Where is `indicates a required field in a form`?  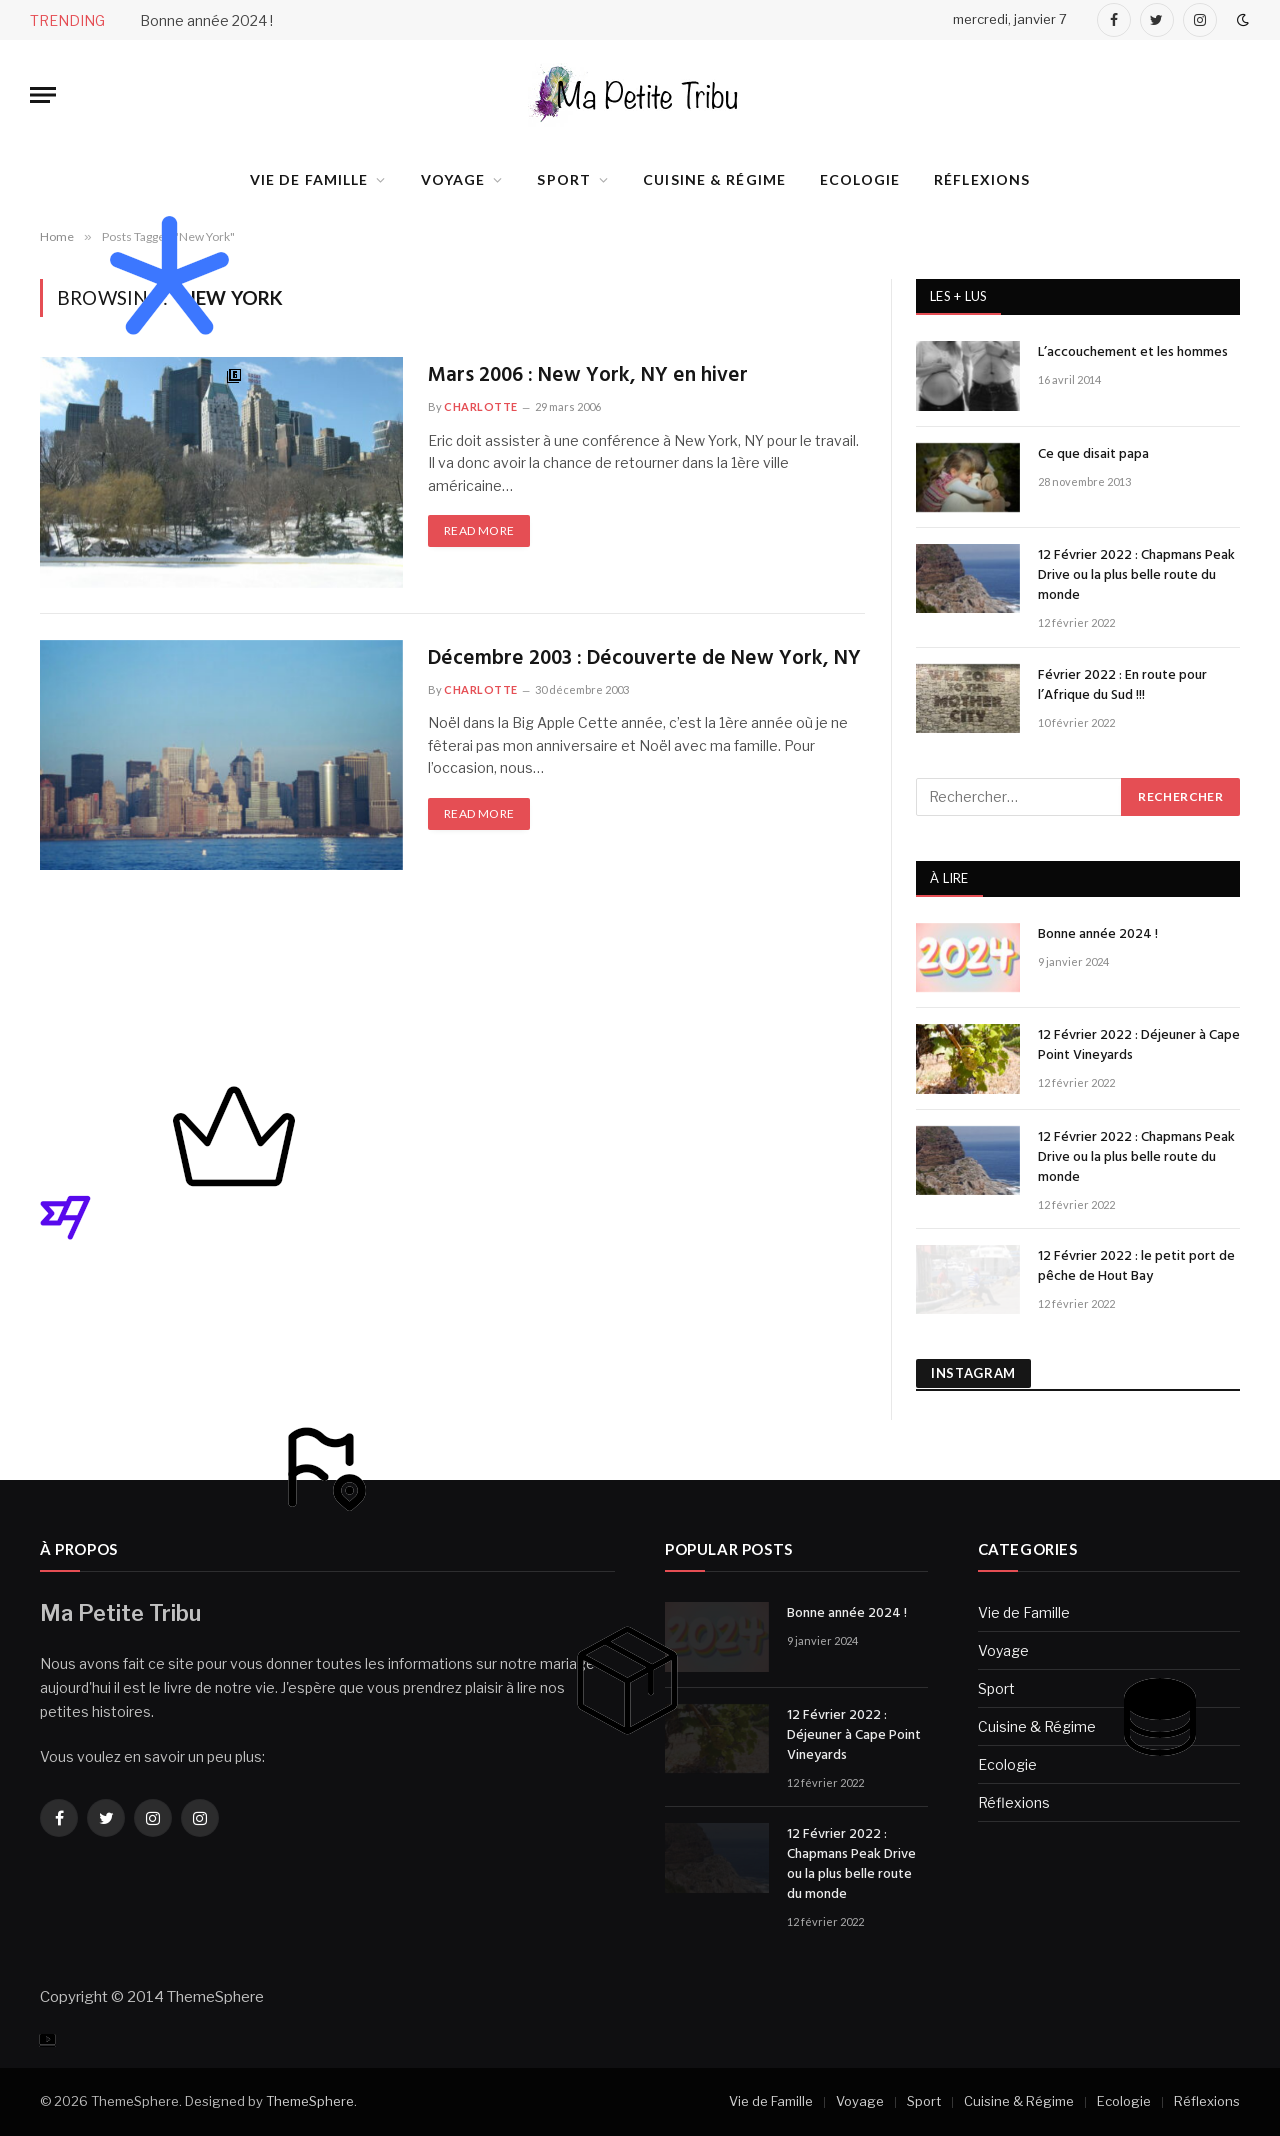
indicates a required field in a form is located at coordinates (169, 280).